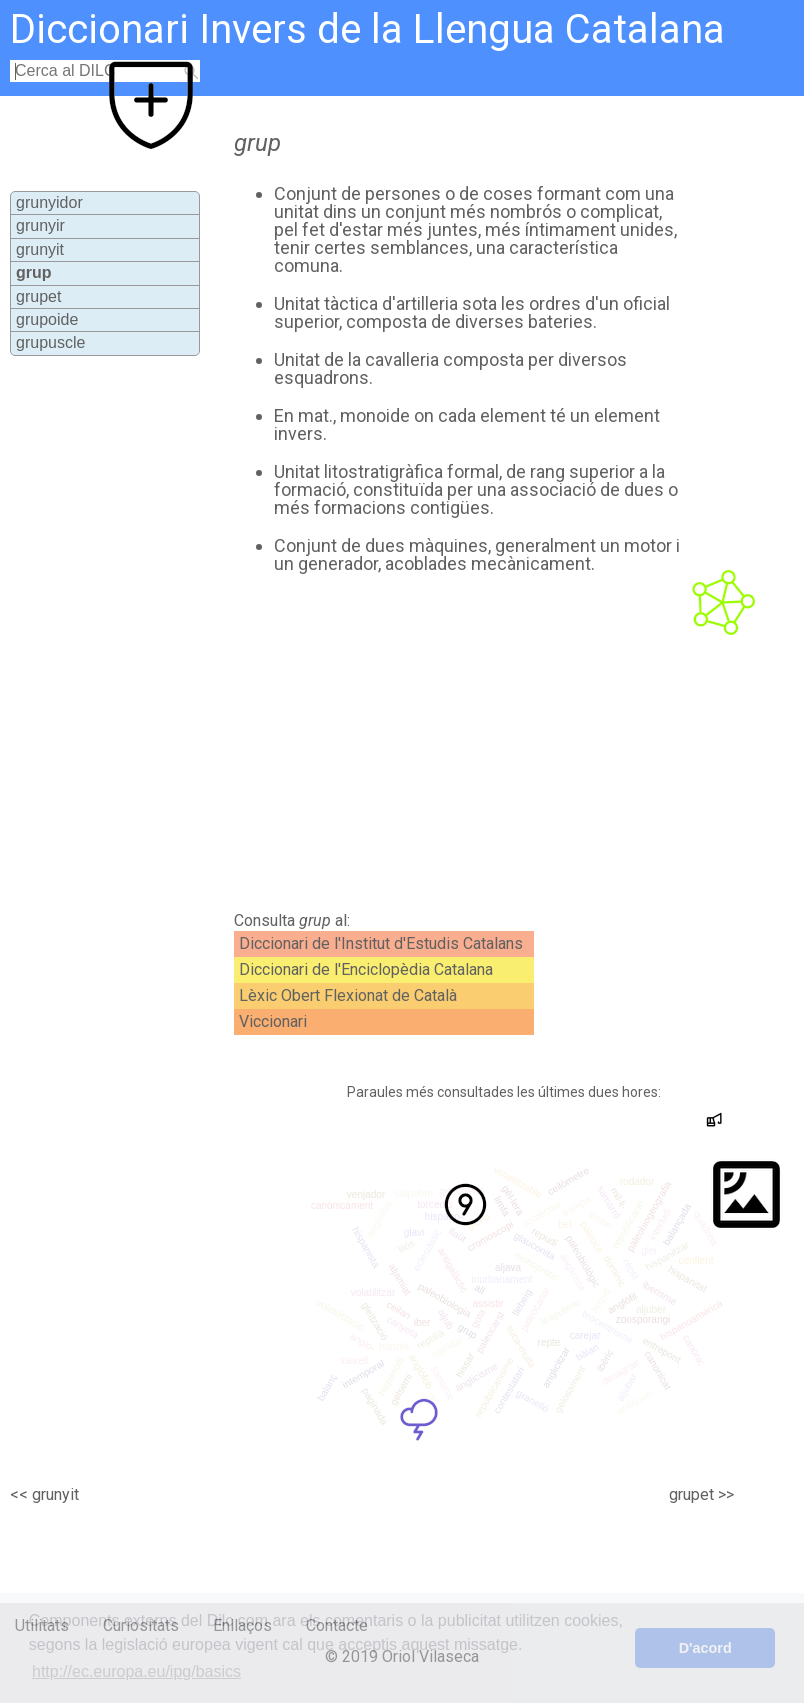 The image size is (804, 1703). I want to click on switch to satellite map view, so click(746, 1194).